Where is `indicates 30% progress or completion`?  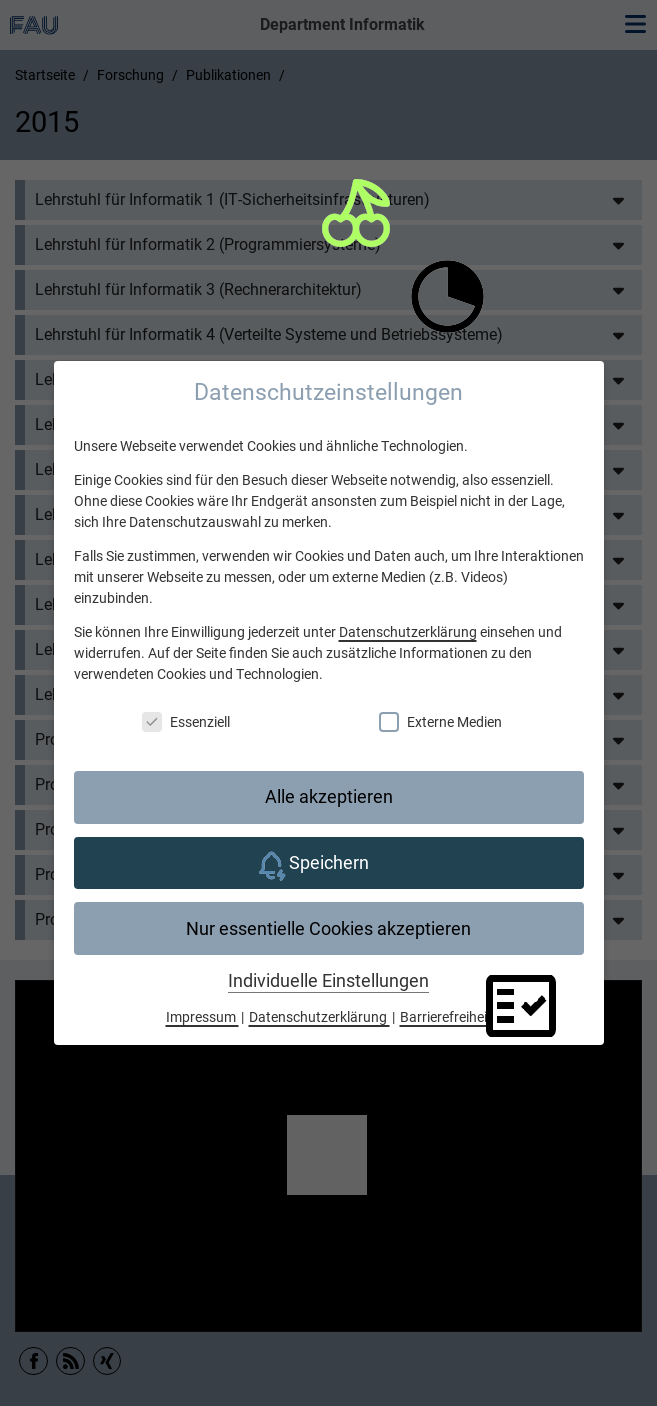
indicates 30% progress or completion is located at coordinates (447, 296).